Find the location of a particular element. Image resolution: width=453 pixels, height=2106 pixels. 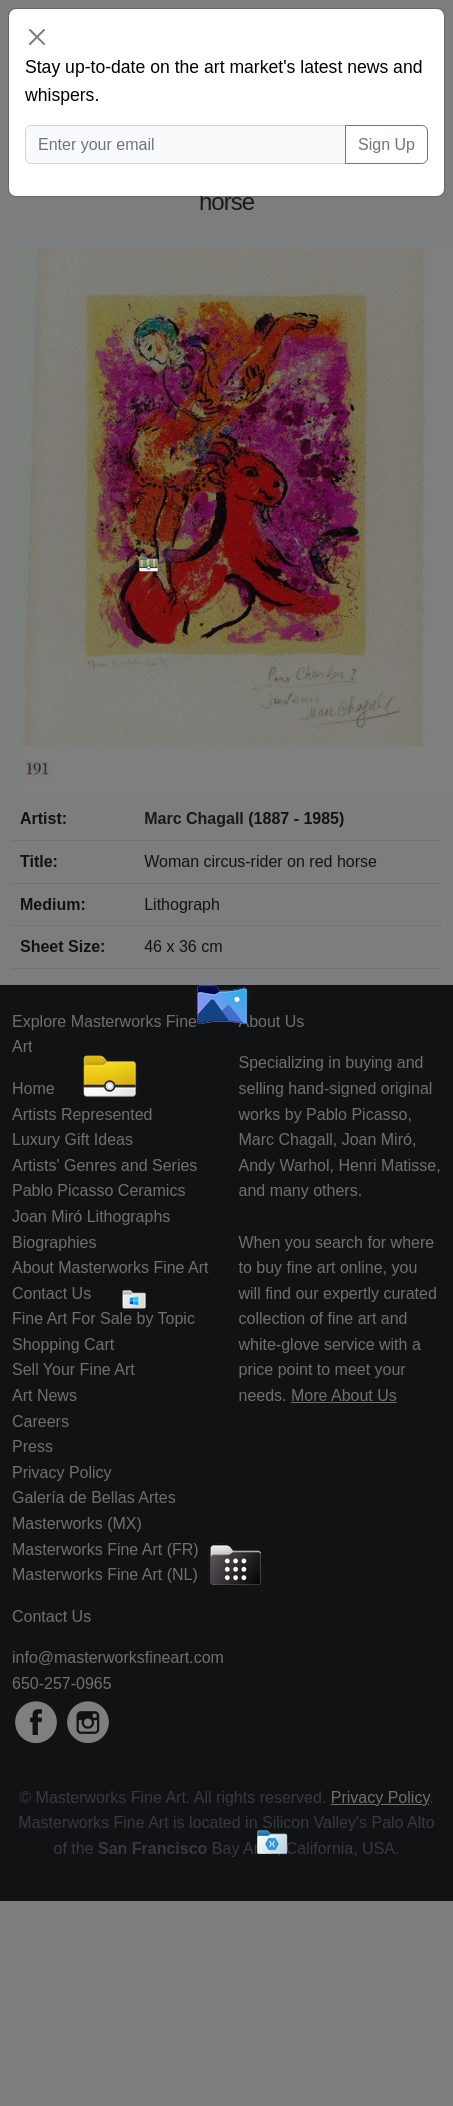

open windows system files folder is located at coordinates (134, 1300).